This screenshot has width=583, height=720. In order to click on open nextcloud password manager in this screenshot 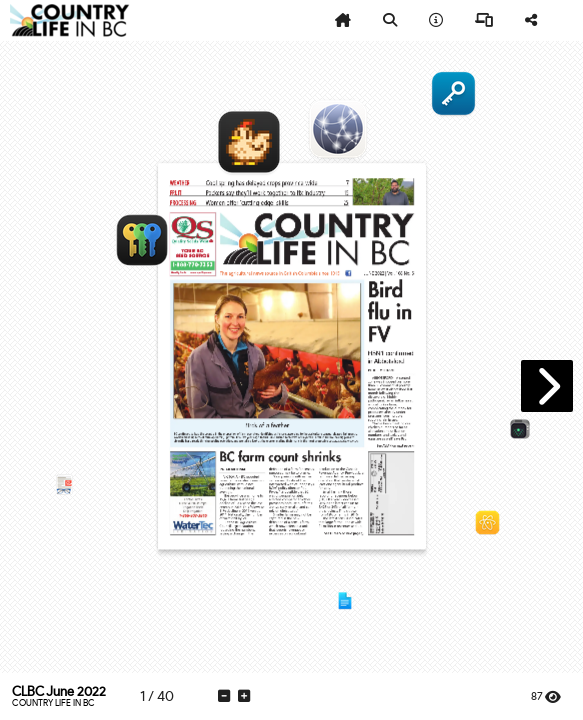, I will do `click(453, 93)`.